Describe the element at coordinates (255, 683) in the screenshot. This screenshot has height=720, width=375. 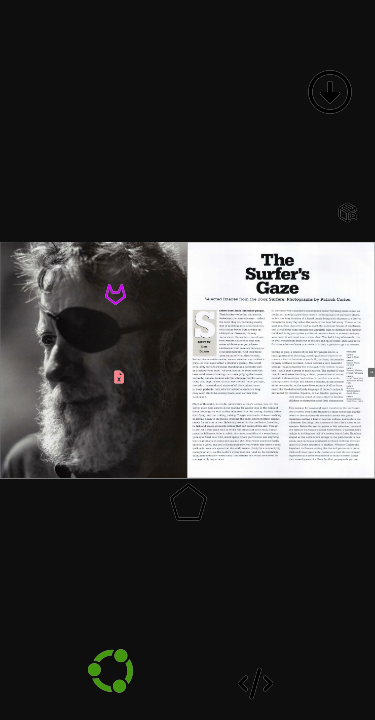
I see `view or edit source code` at that location.